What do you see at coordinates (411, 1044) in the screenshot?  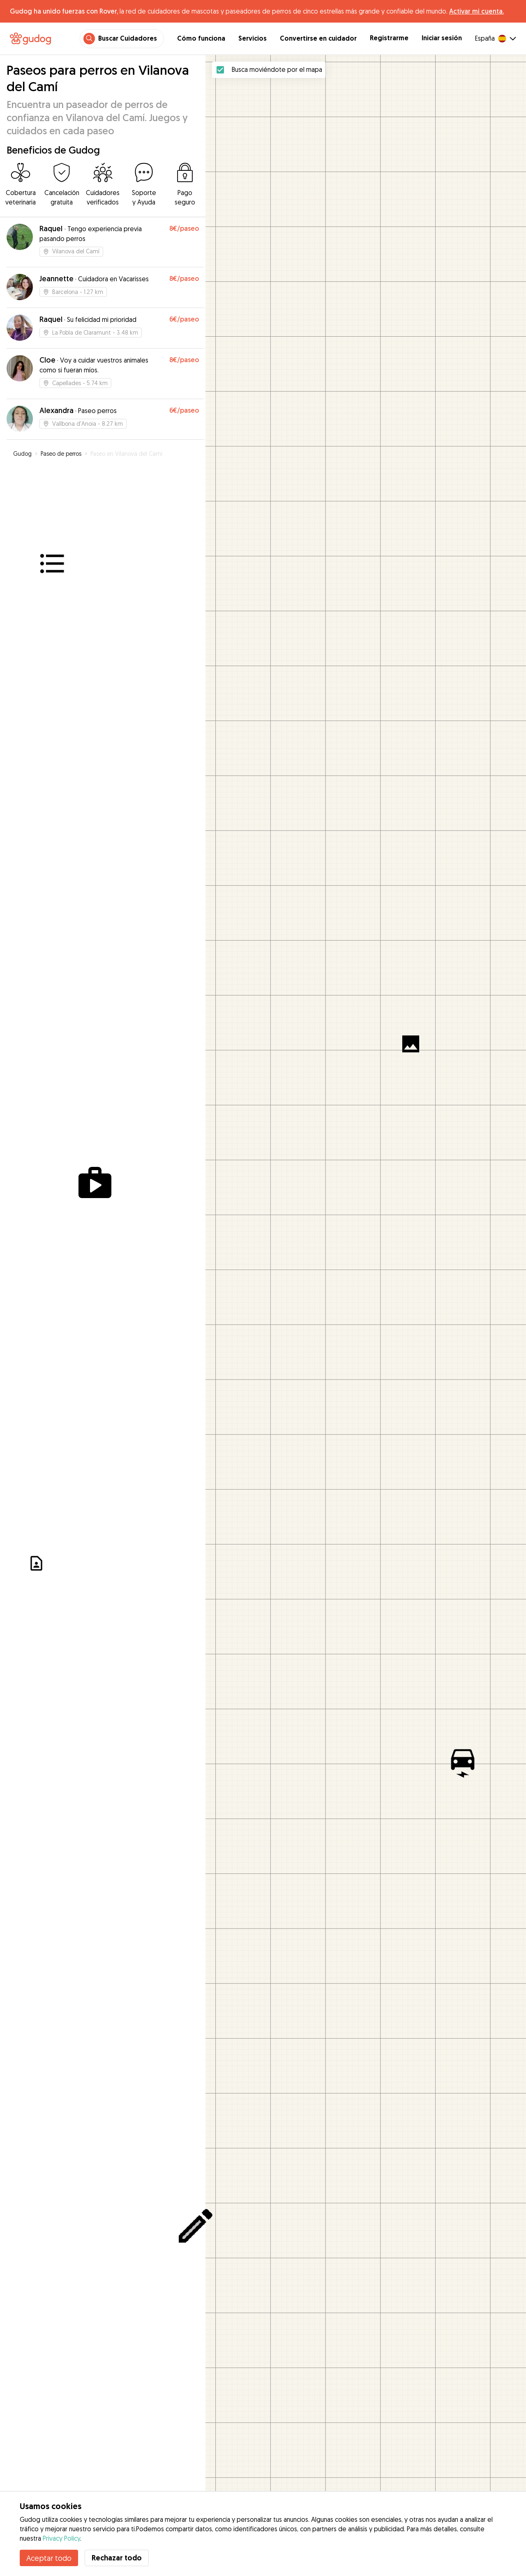 I see `view photos or images` at bounding box center [411, 1044].